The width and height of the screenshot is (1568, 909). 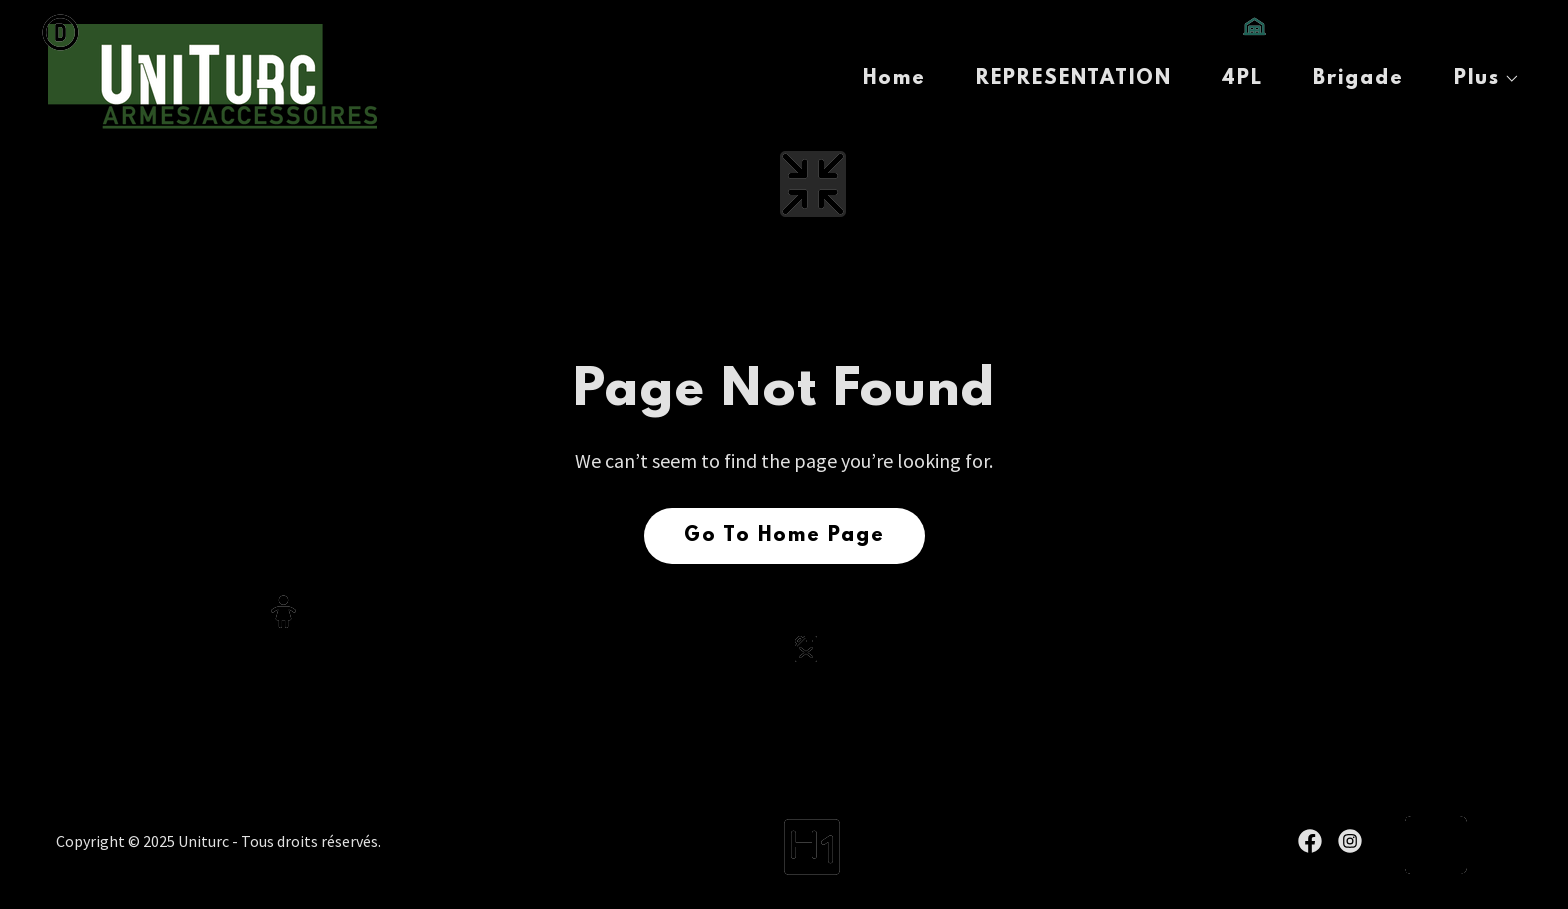 I want to click on view data in table format, so click(x=1434, y=845).